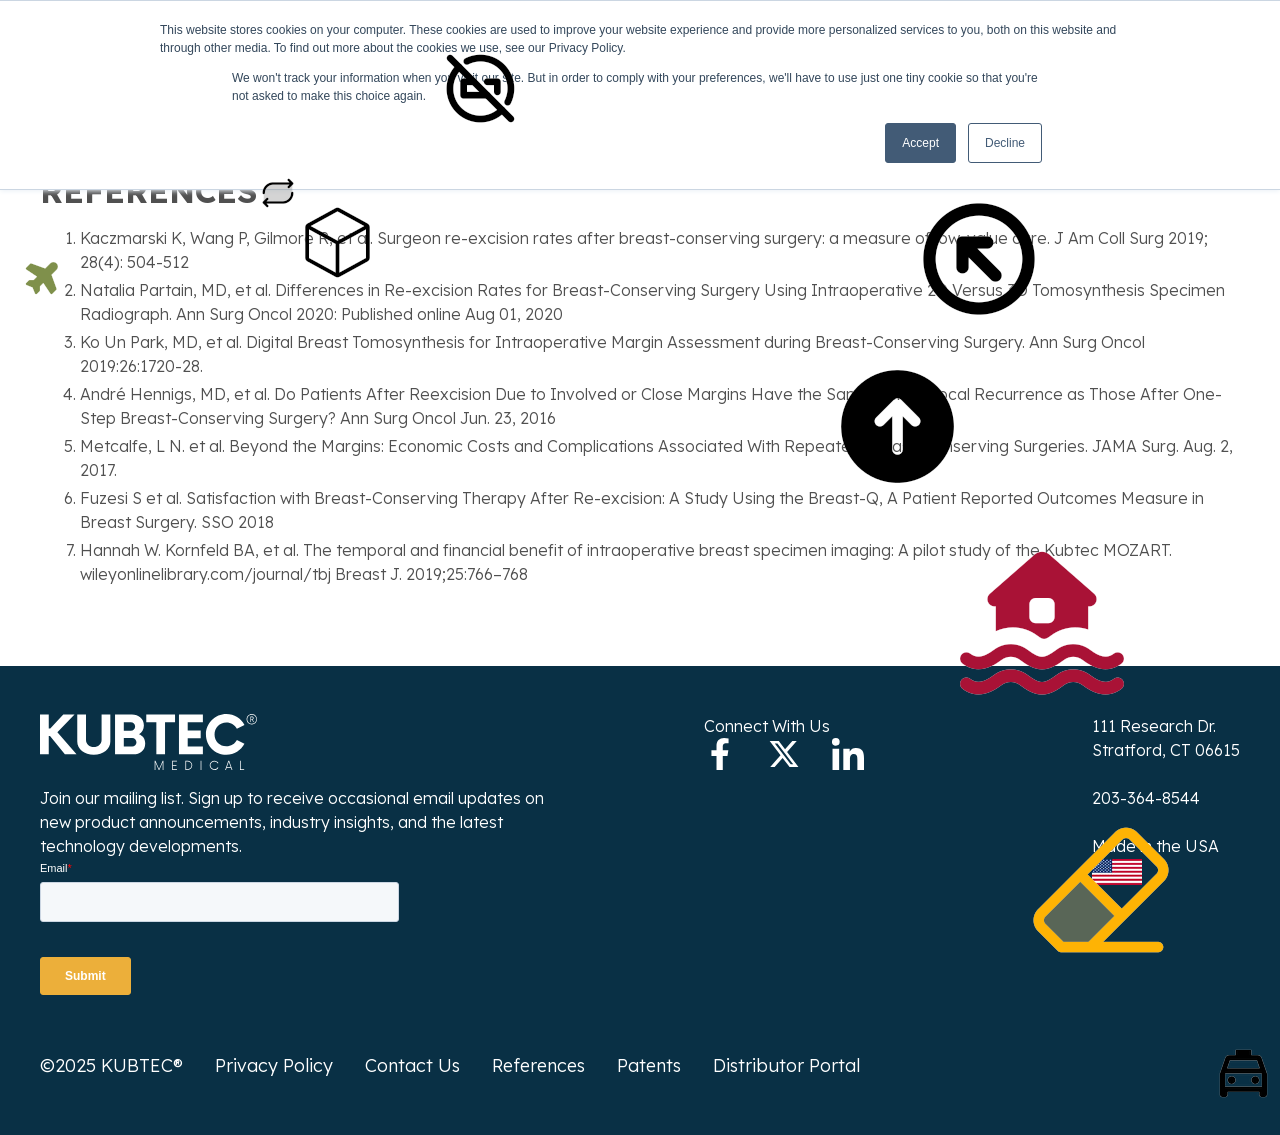 This screenshot has width=1280, height=1135. I want to click on request a taxi or rideshare, so click(1243, 1073).